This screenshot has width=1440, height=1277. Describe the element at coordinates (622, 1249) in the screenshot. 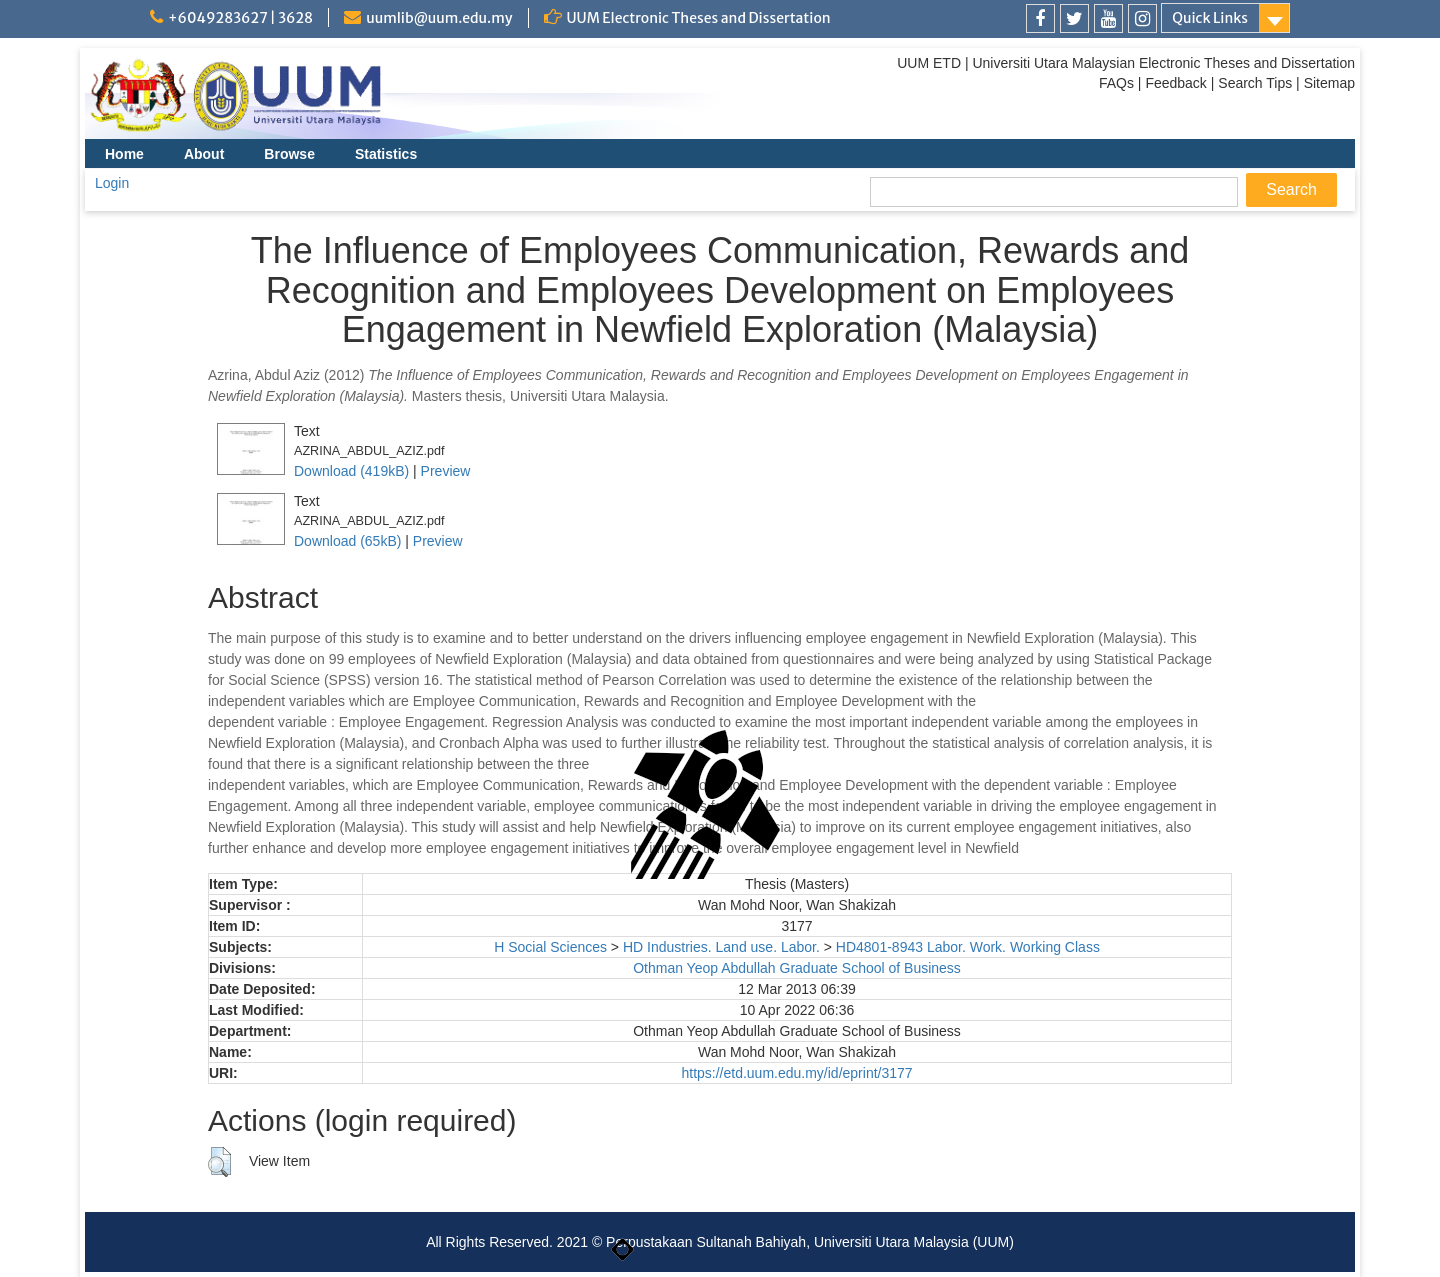

I see `cloudsmith logo` at that location.